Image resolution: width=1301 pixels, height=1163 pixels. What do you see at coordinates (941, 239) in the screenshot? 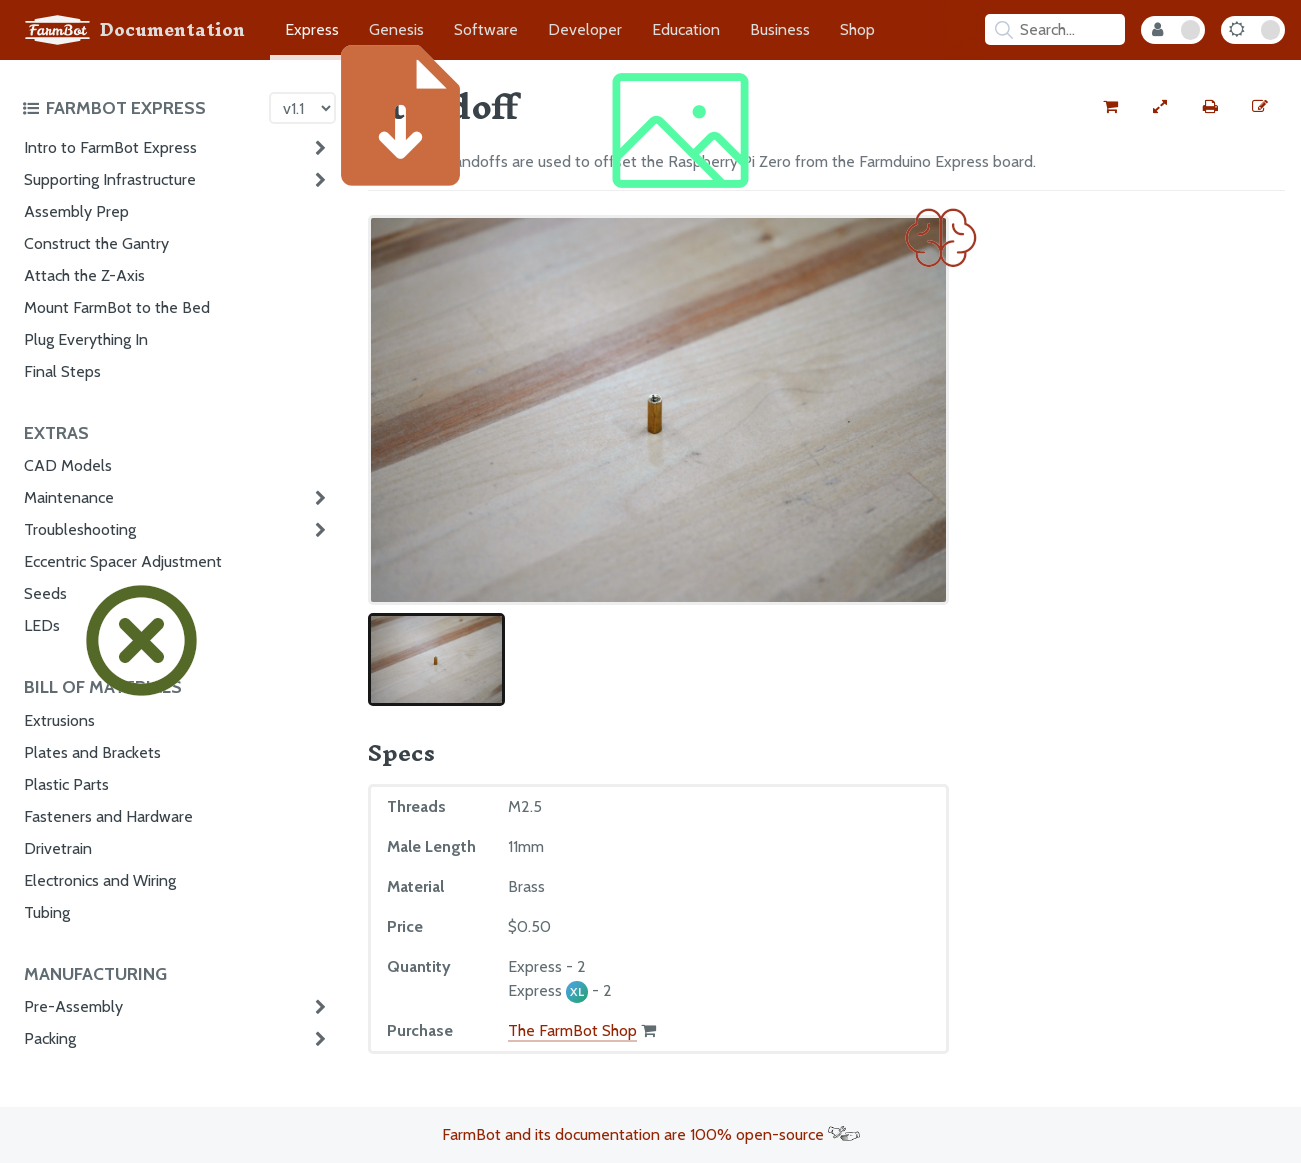
I see `access AI or smart features` at bounding box center [941, 239].